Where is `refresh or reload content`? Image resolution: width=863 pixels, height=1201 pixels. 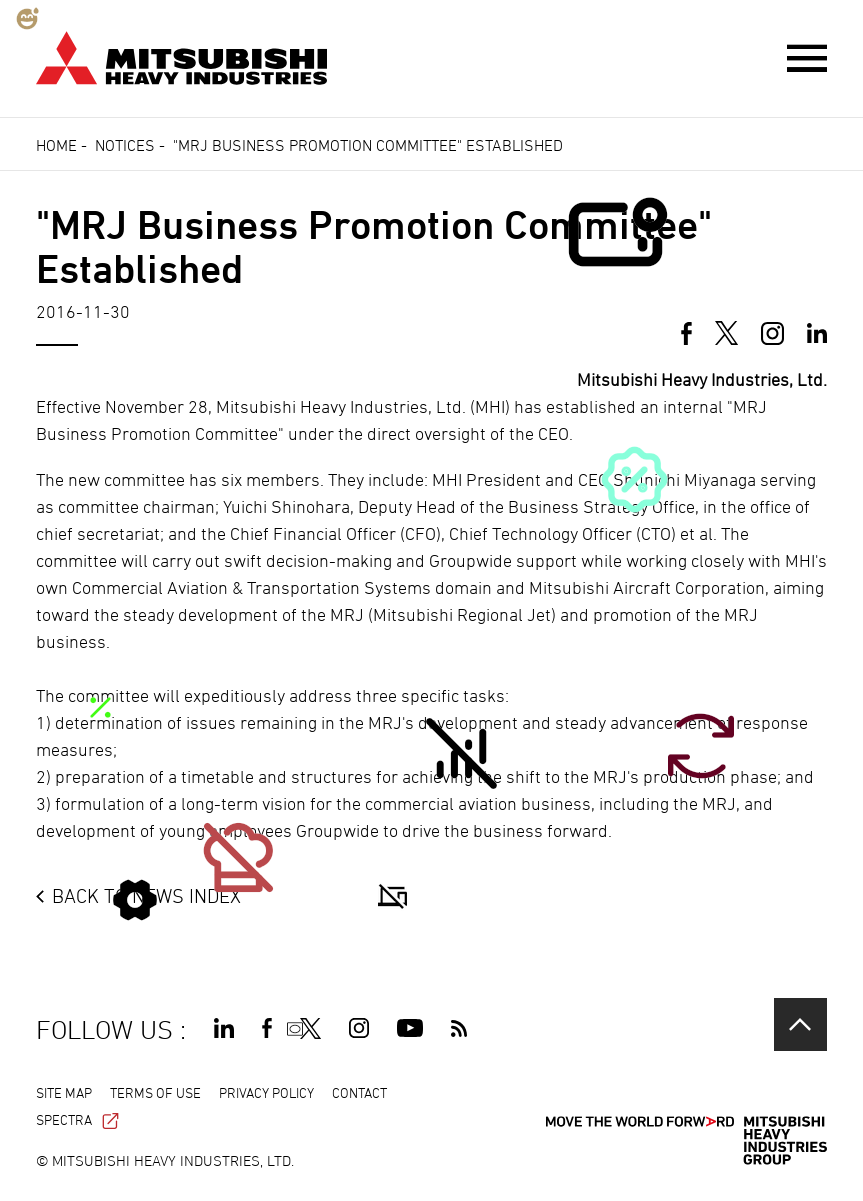 refresh or reload content is located at coordinates (701, 746).